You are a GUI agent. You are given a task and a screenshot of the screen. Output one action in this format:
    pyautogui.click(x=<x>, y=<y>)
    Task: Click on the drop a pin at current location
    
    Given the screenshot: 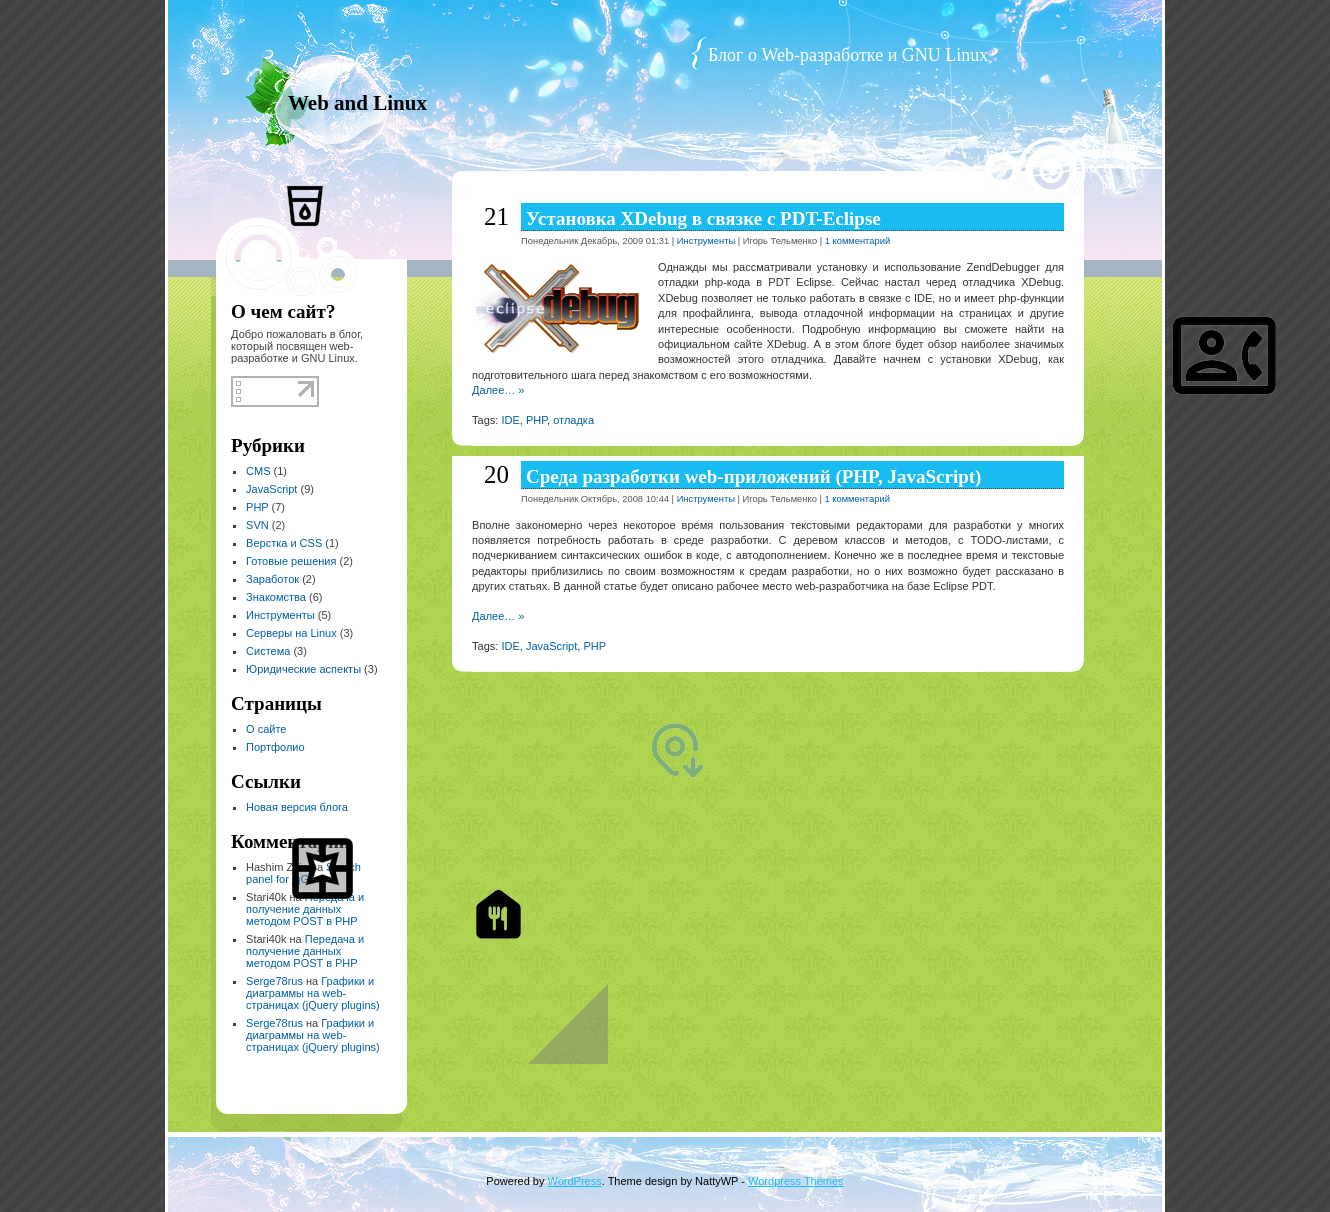 What is the action you would take?
    pyautogui.click(x=675, y=749)
    